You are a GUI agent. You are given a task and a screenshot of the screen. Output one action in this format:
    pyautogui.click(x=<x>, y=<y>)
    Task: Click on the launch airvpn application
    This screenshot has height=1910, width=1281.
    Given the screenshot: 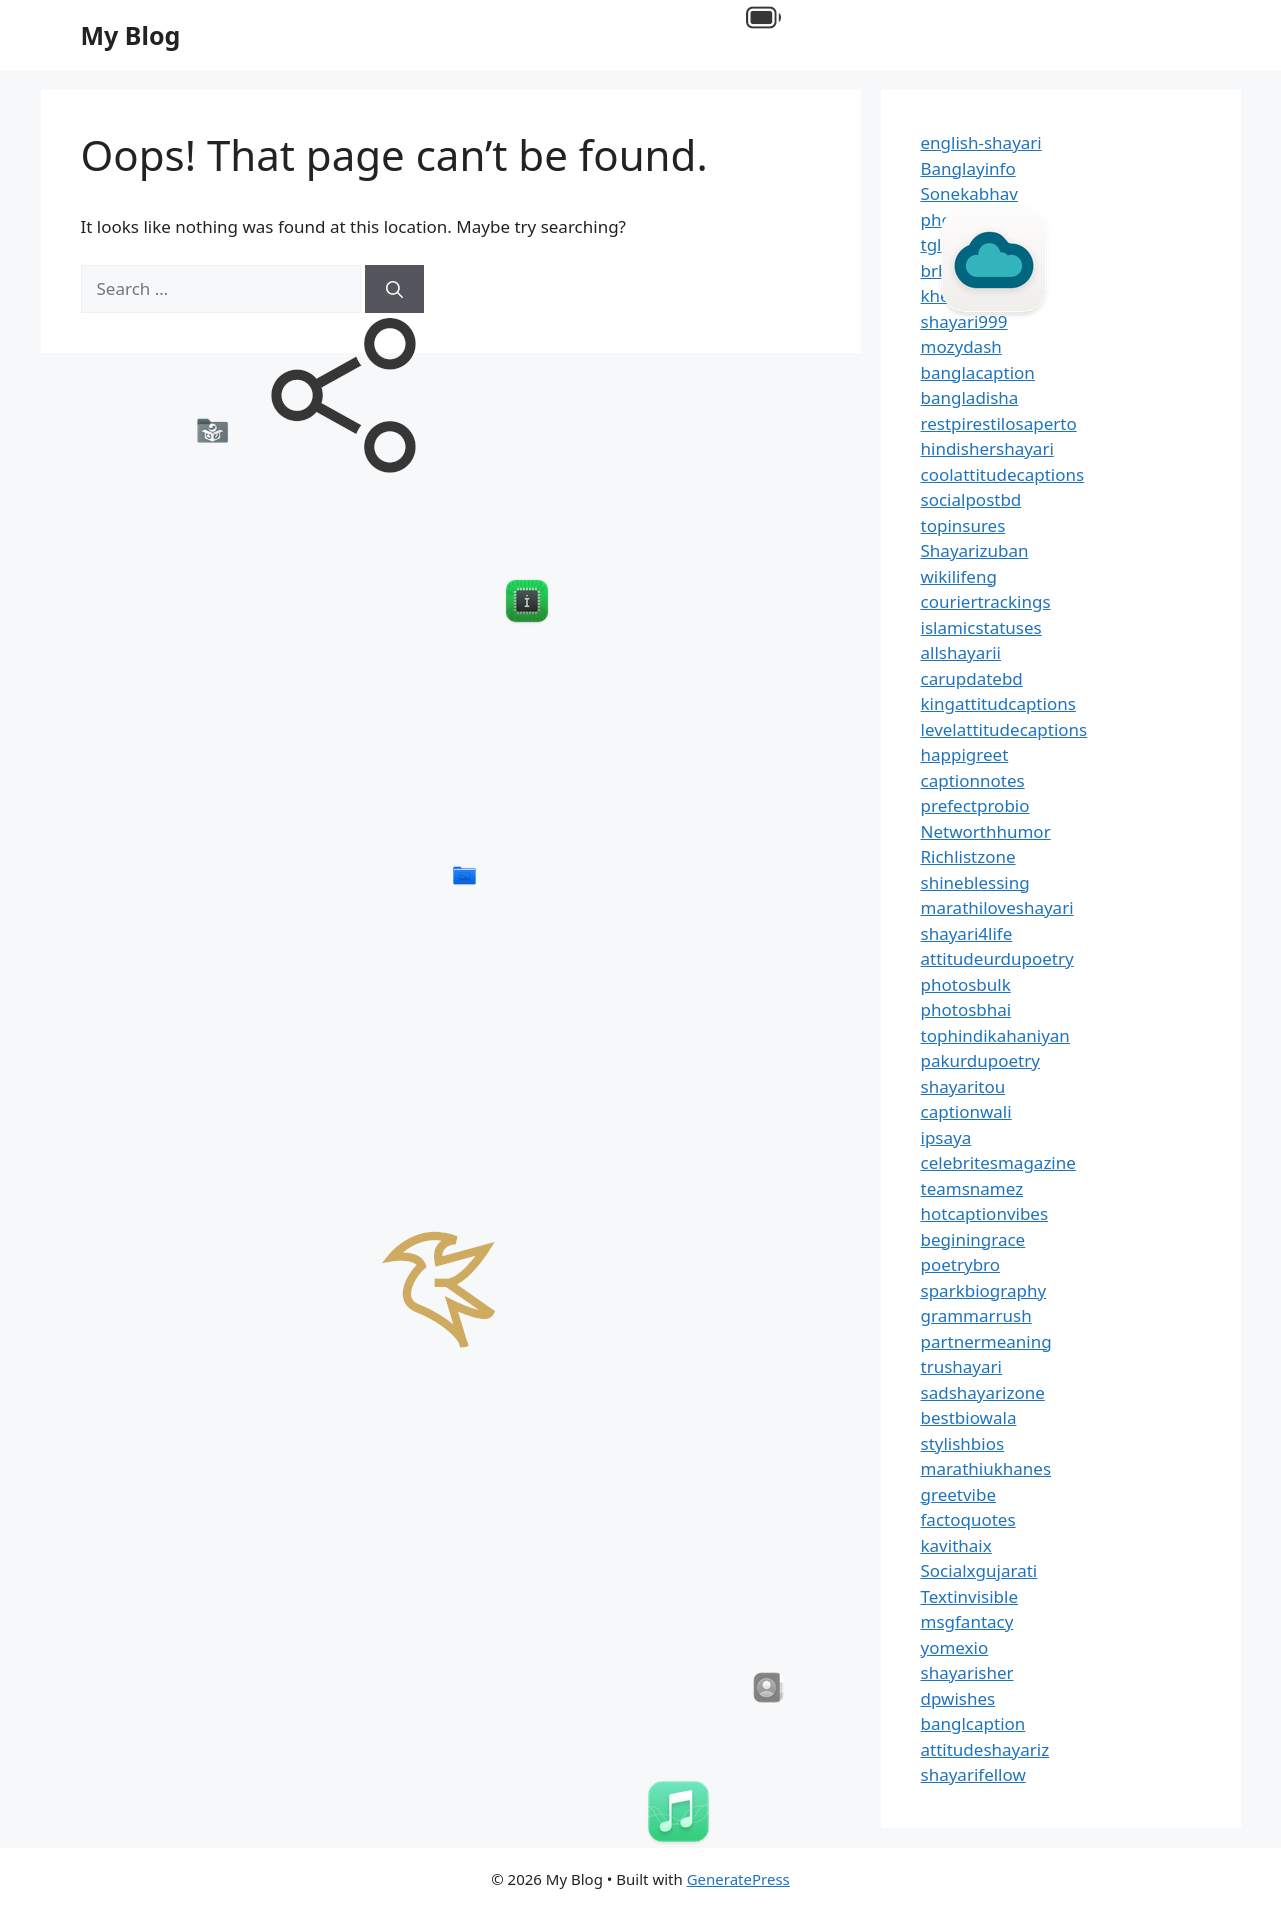 What is the action you would take?
    pyautogui.click(x=994, y=260)
    